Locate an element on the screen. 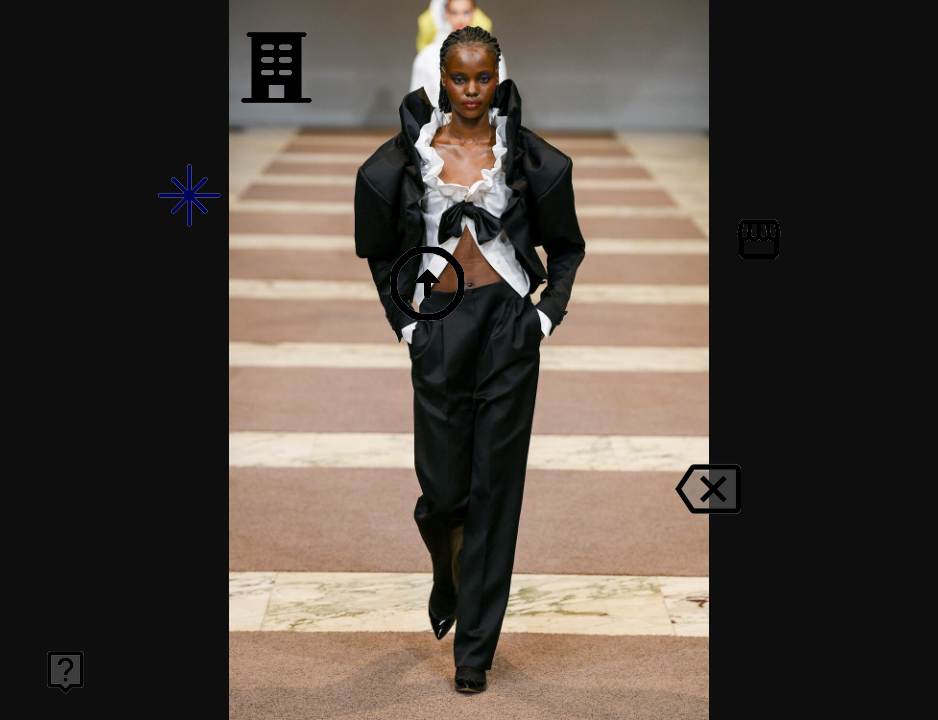 The width and height of the screenshot is (938, 720). upload a file or content is located at coordinates (427, 283).